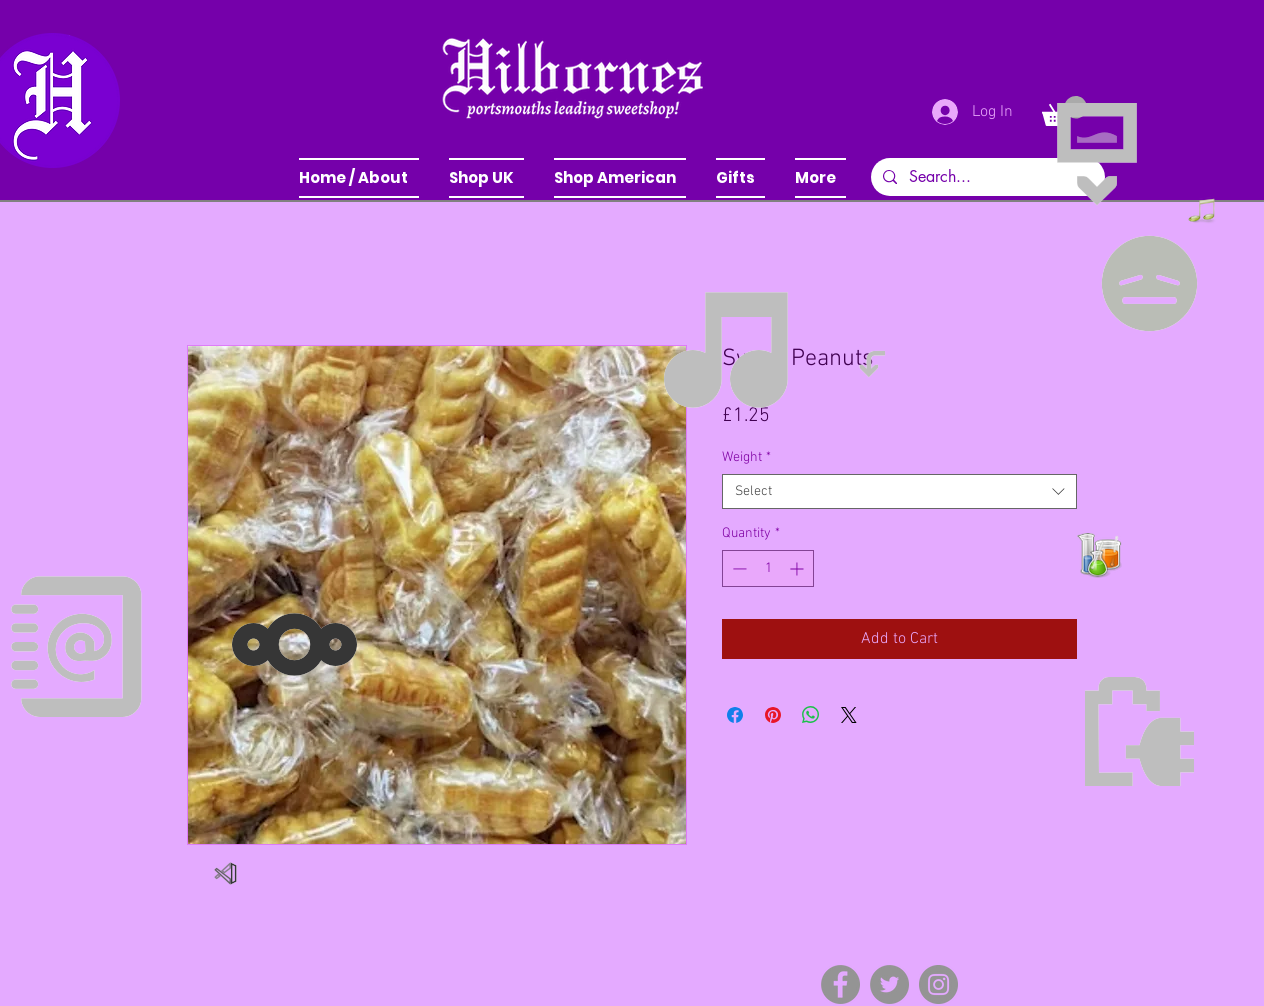  I want to click on connect to owncloud account, so click(294, 644).